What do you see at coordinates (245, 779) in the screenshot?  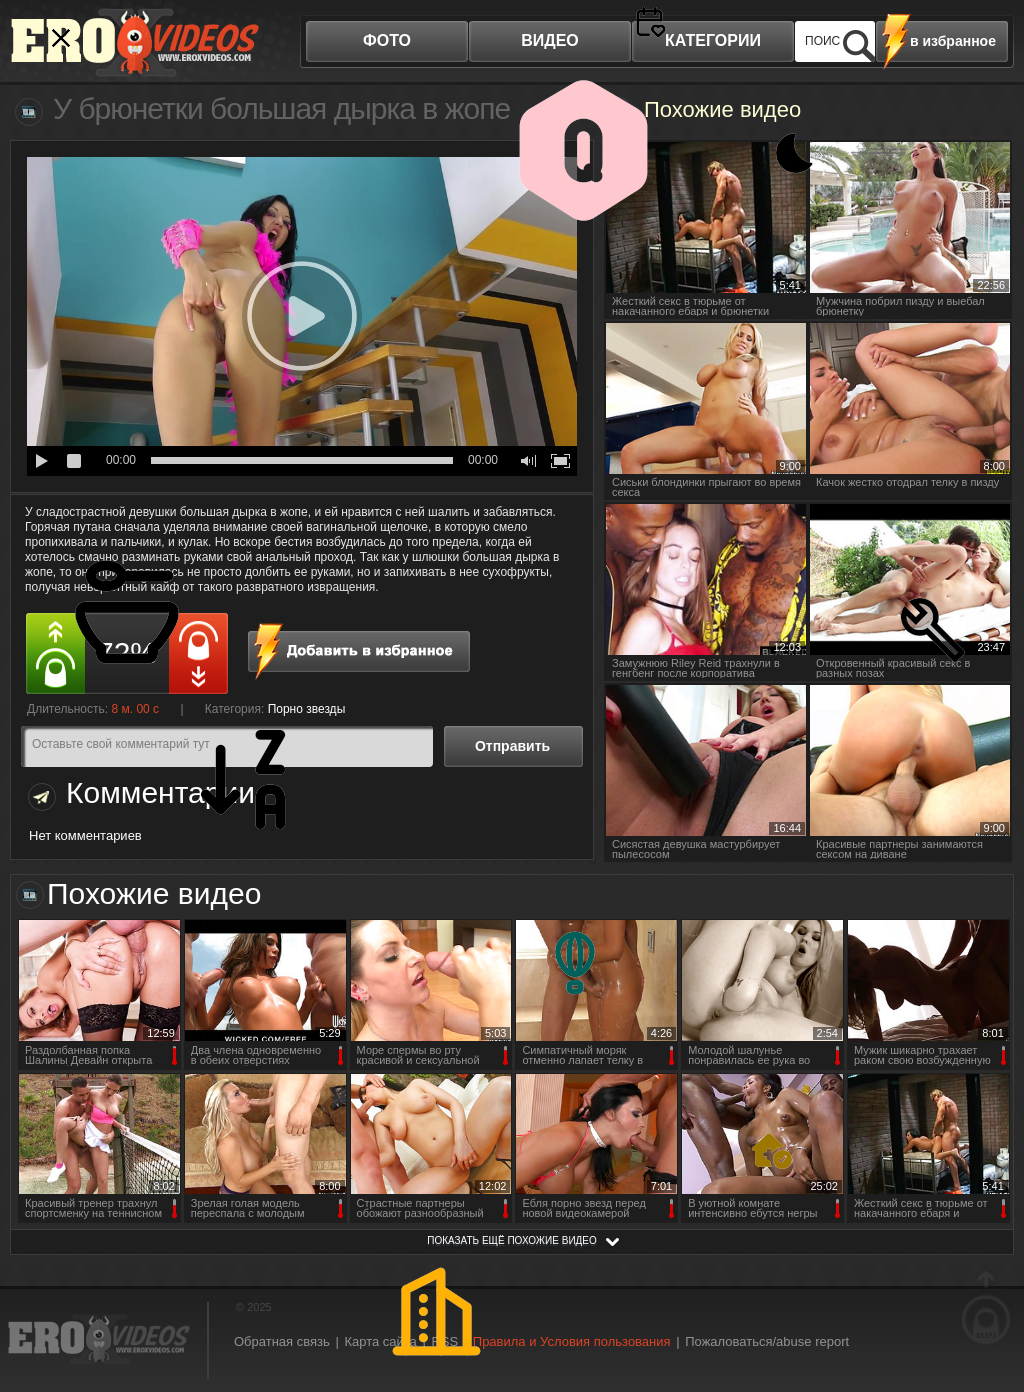 I see `sort items alphabetically from Z to A` at bounding box center [245, 779].